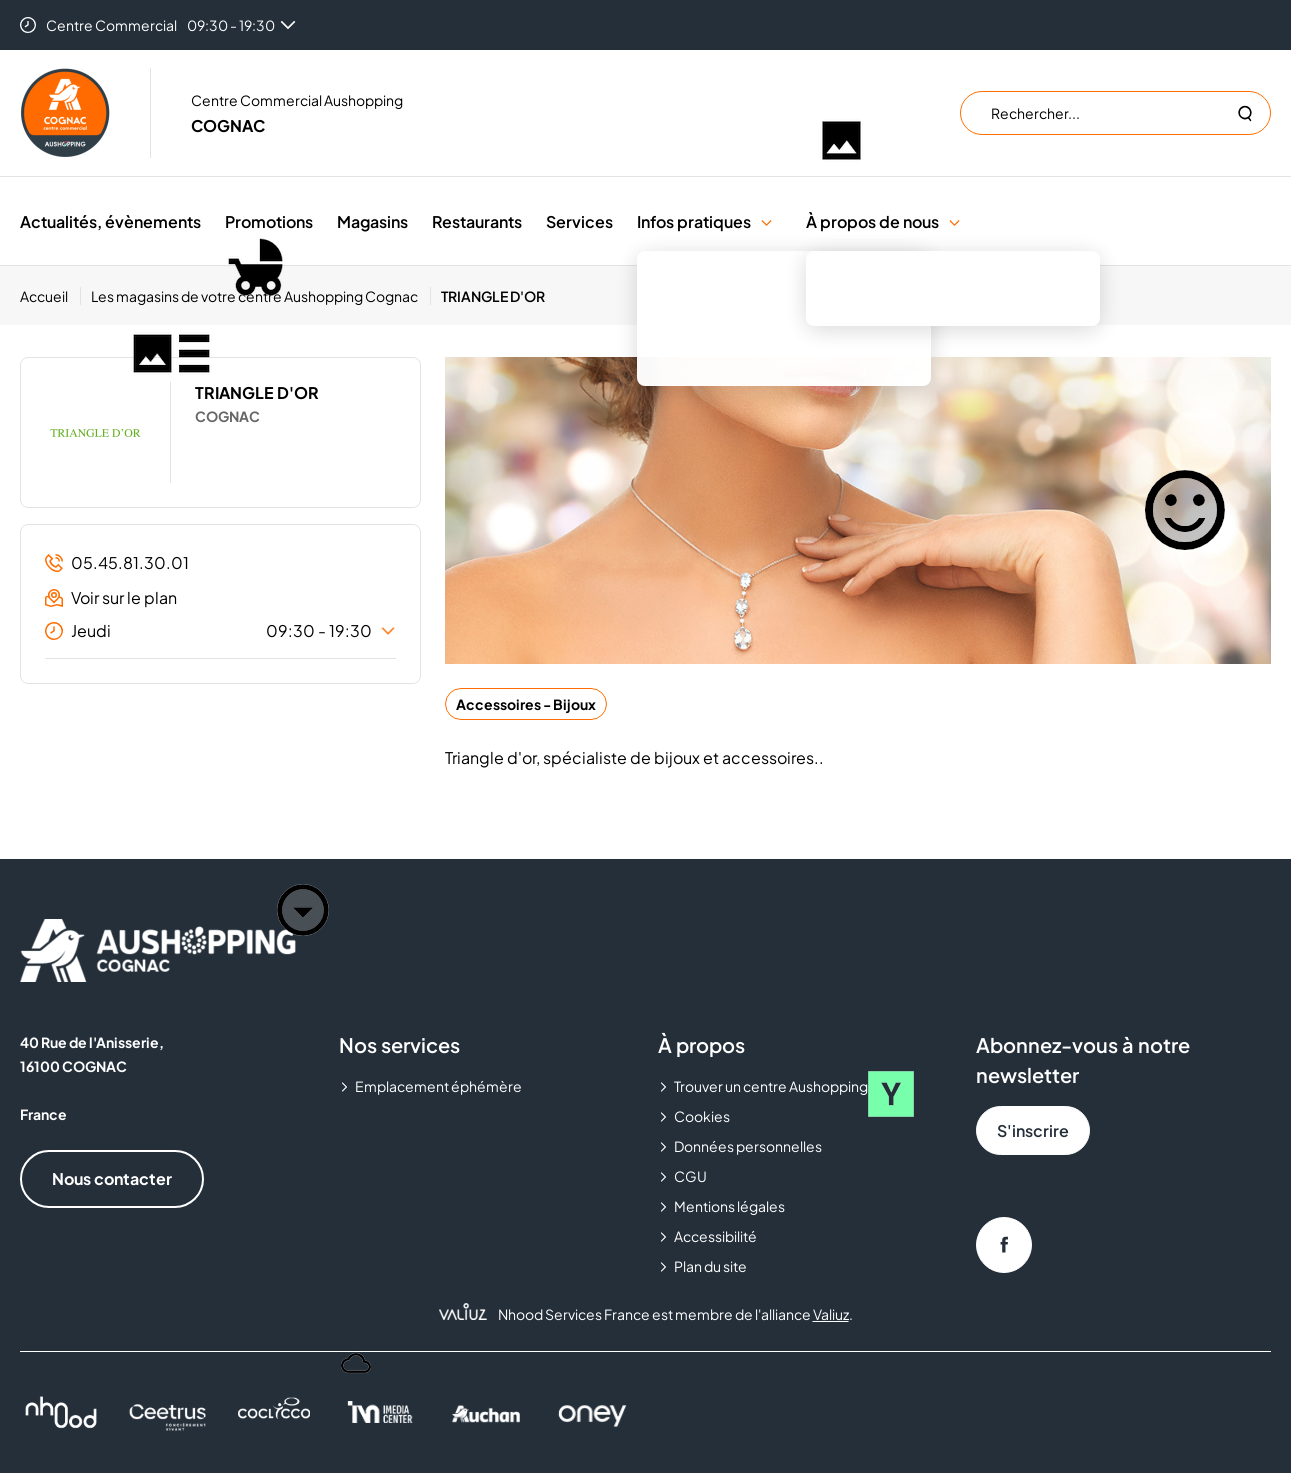  What do you see at coordinates (841, 140) in the screenshot?
I see `insert an image into a document or post` at bounding box center [841, 140].